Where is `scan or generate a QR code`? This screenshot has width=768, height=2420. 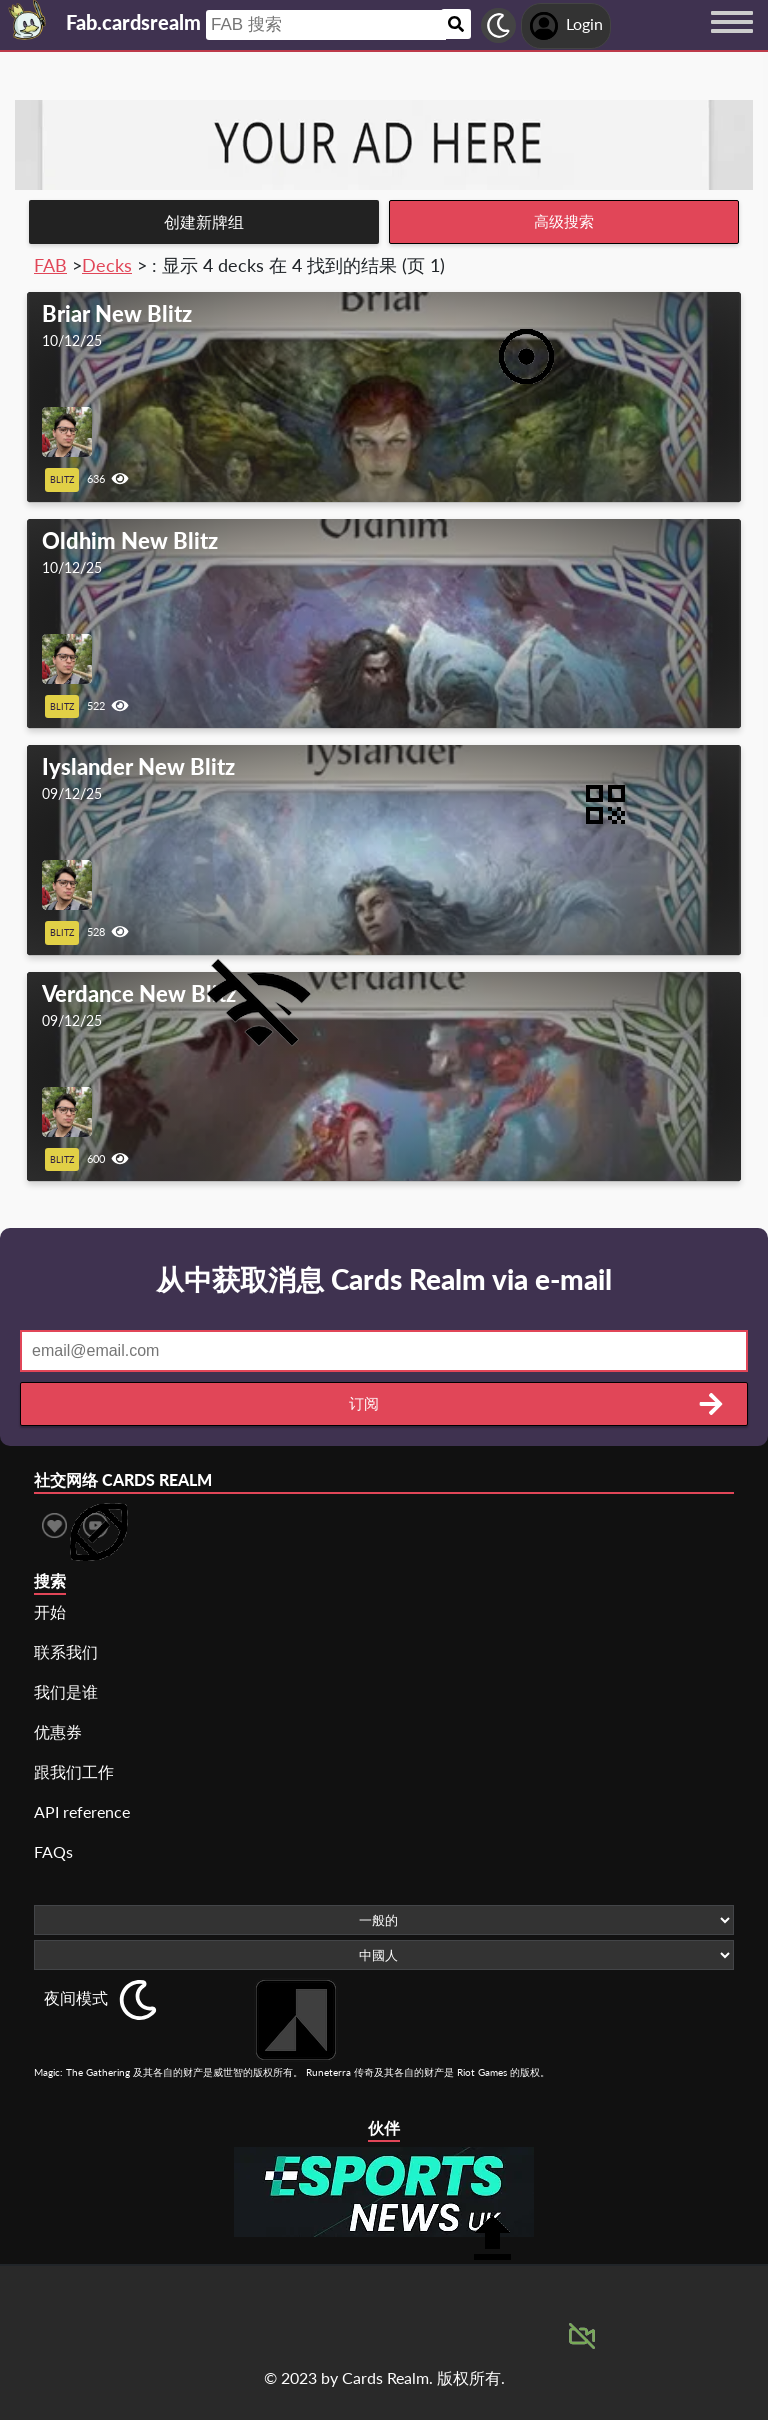
scan or generate a QR code is located at coordinates (605, 804).